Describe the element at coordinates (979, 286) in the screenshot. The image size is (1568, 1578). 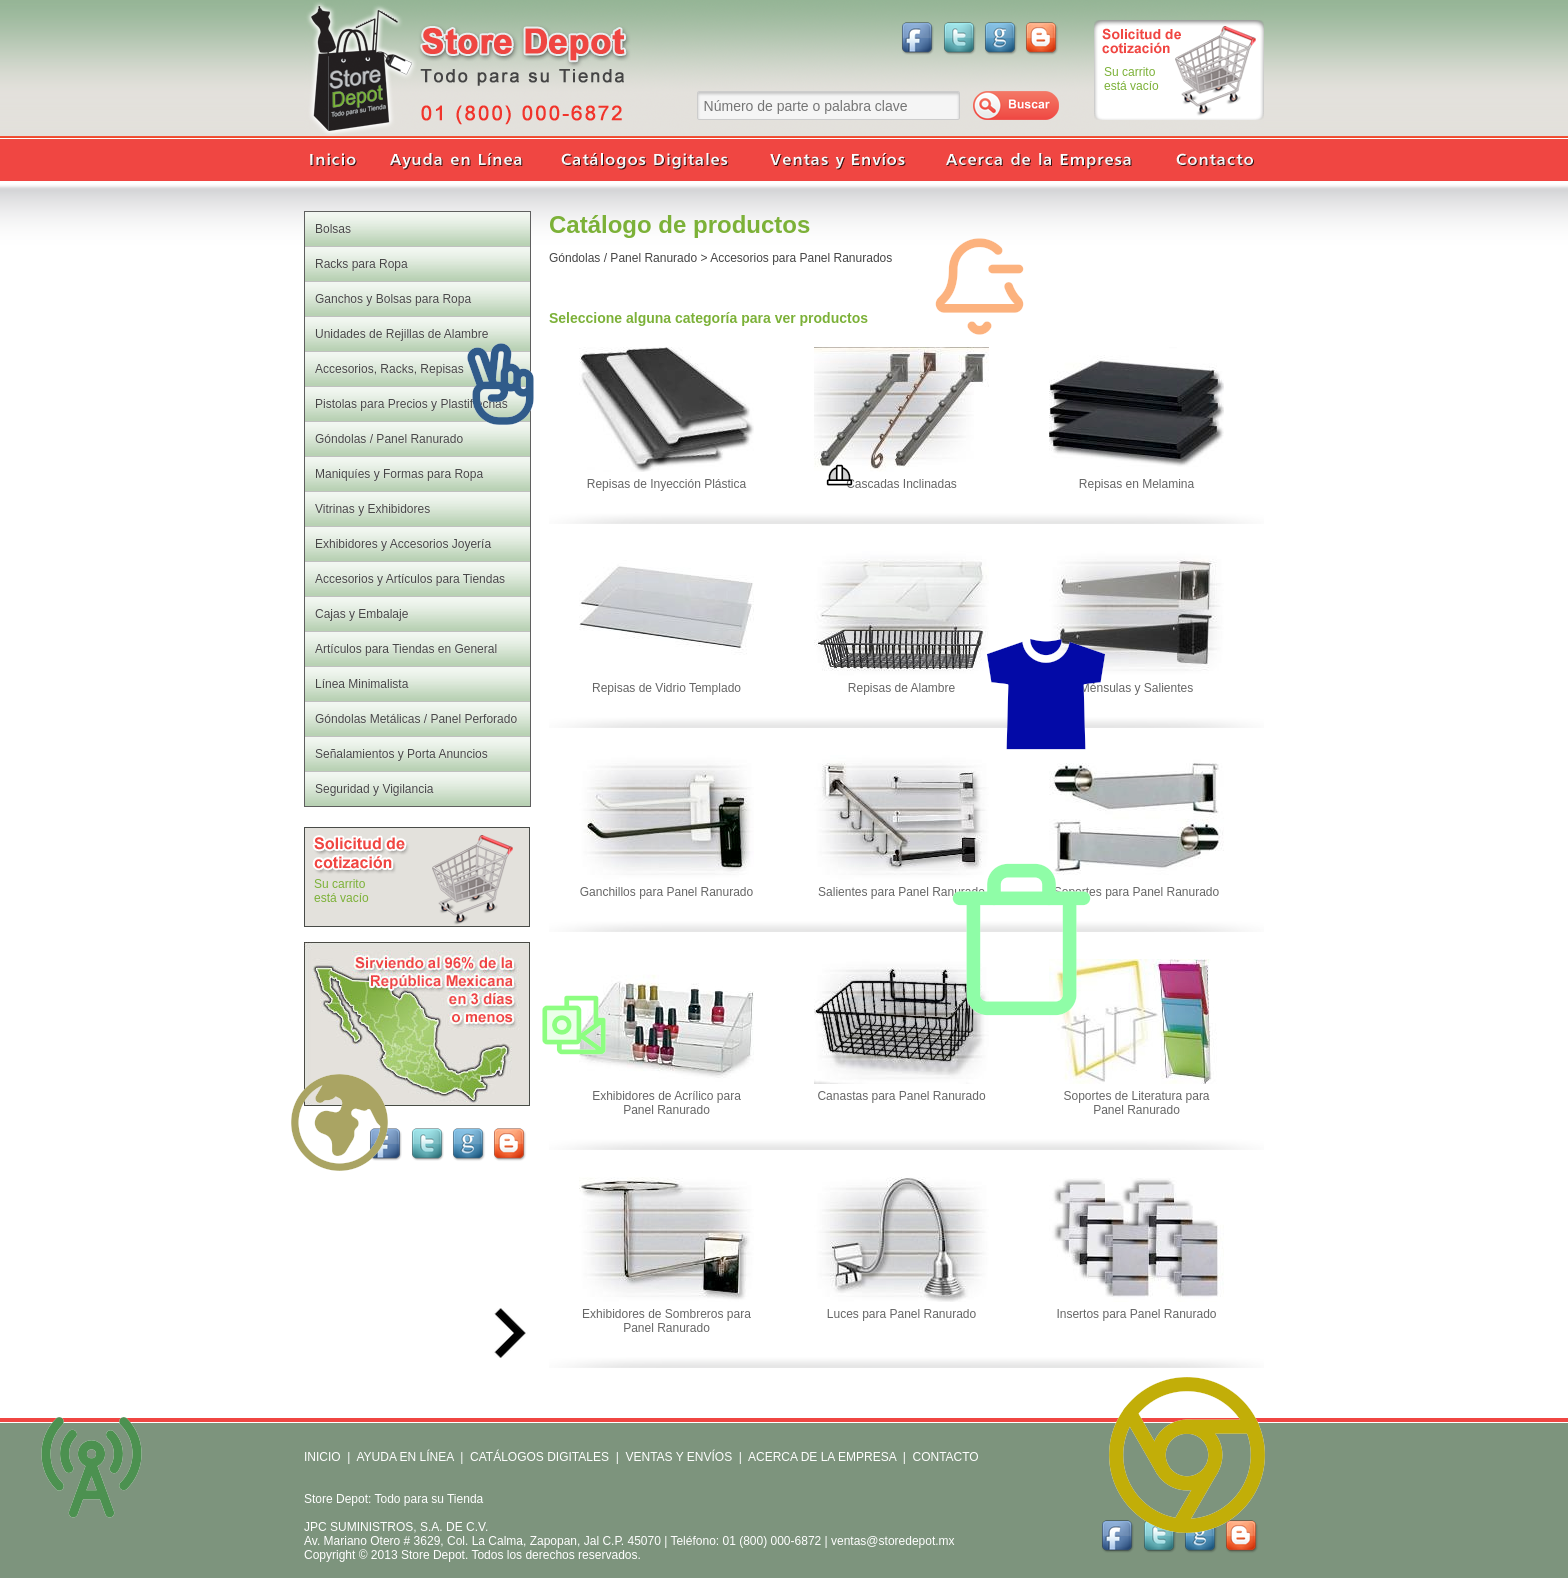
I see `remove a notification` at that location.